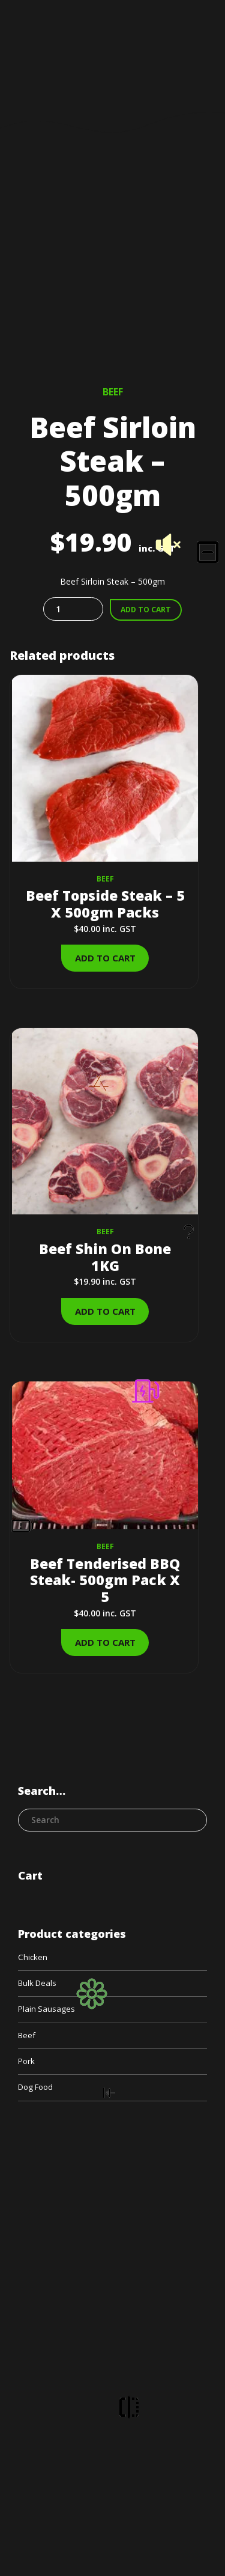  I want to click on open the app store, so click(98, 1083).